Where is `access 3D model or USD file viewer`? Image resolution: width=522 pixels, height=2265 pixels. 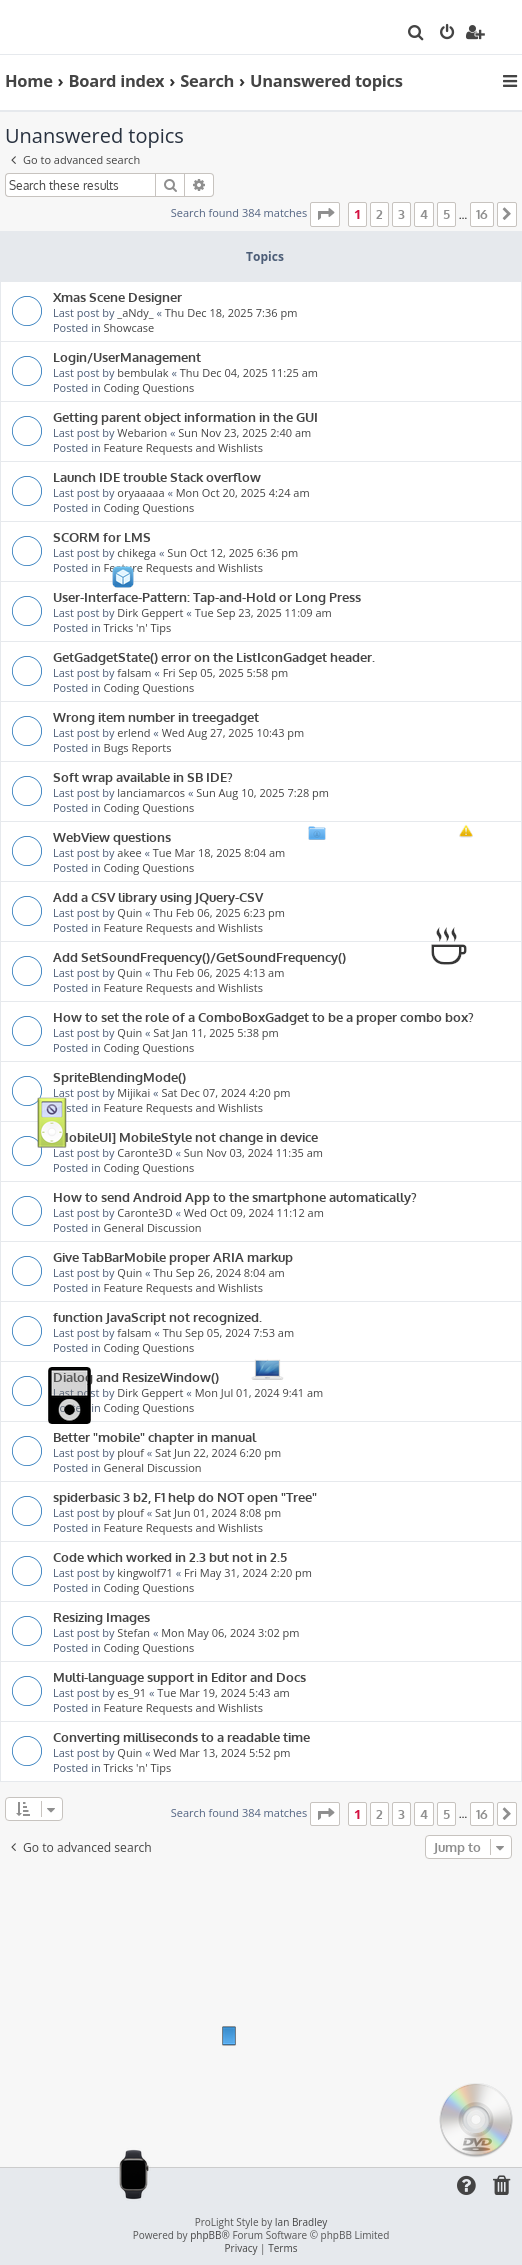
access 3D model or USD file viewer is located at coordinates (123, 577).